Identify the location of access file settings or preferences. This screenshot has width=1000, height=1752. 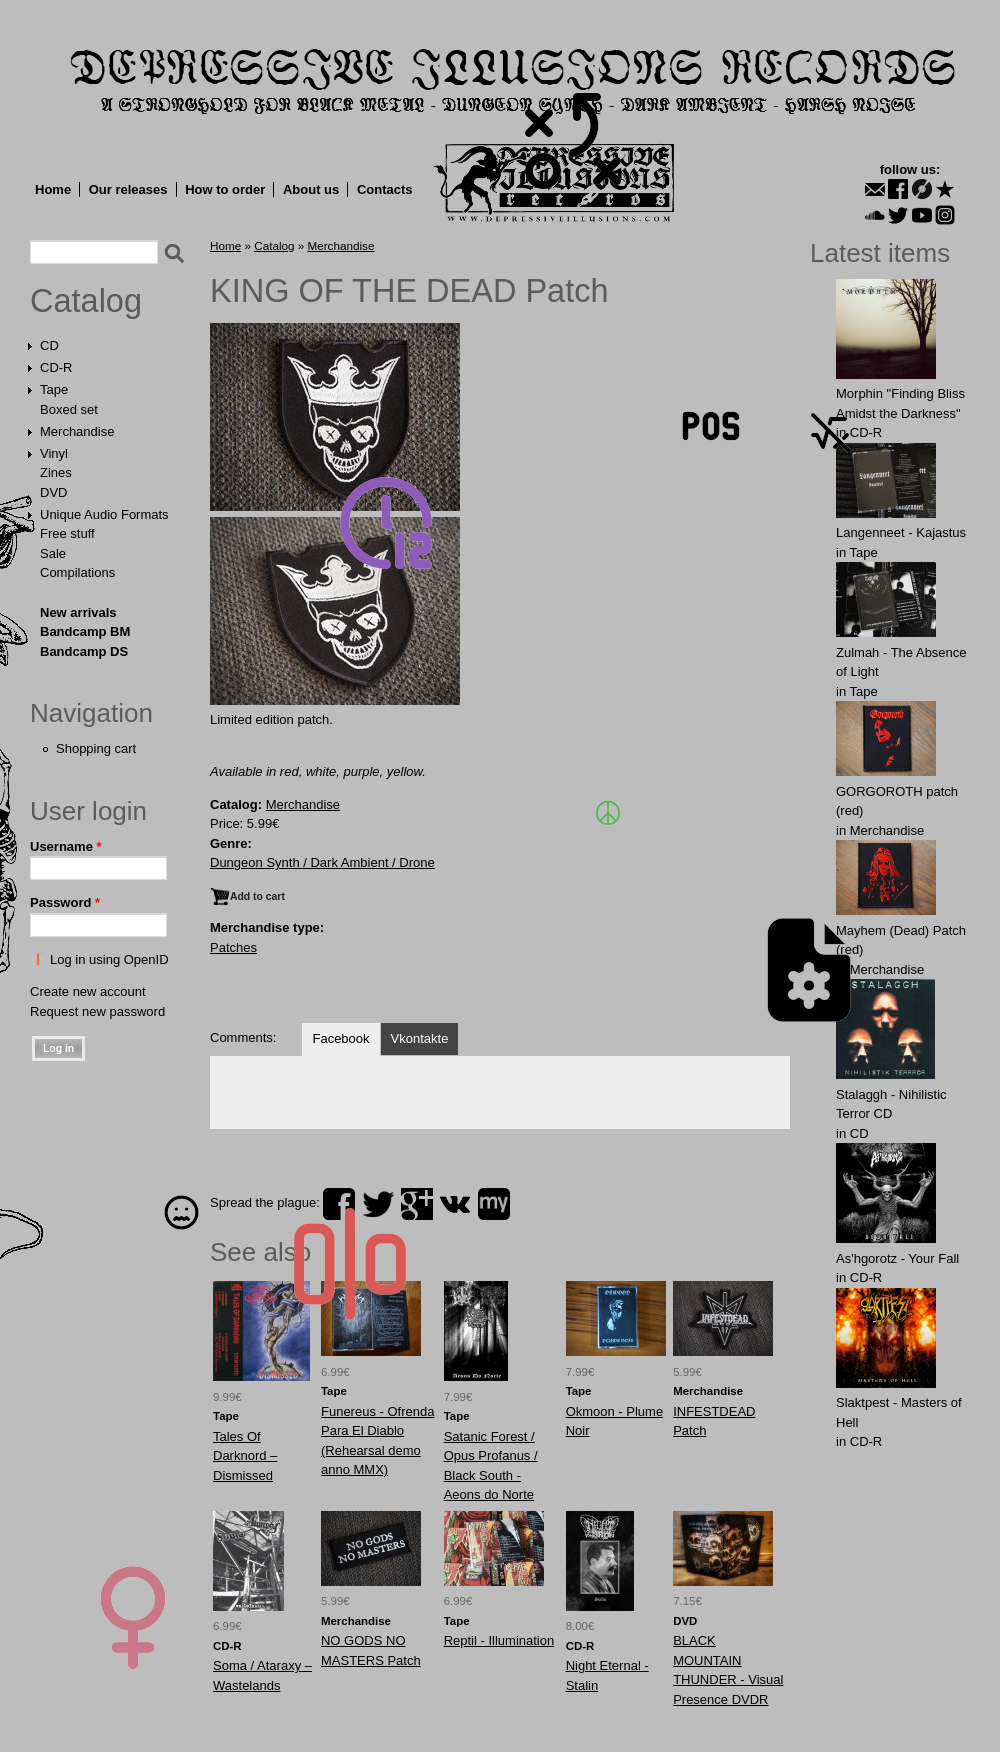
(809, 970).